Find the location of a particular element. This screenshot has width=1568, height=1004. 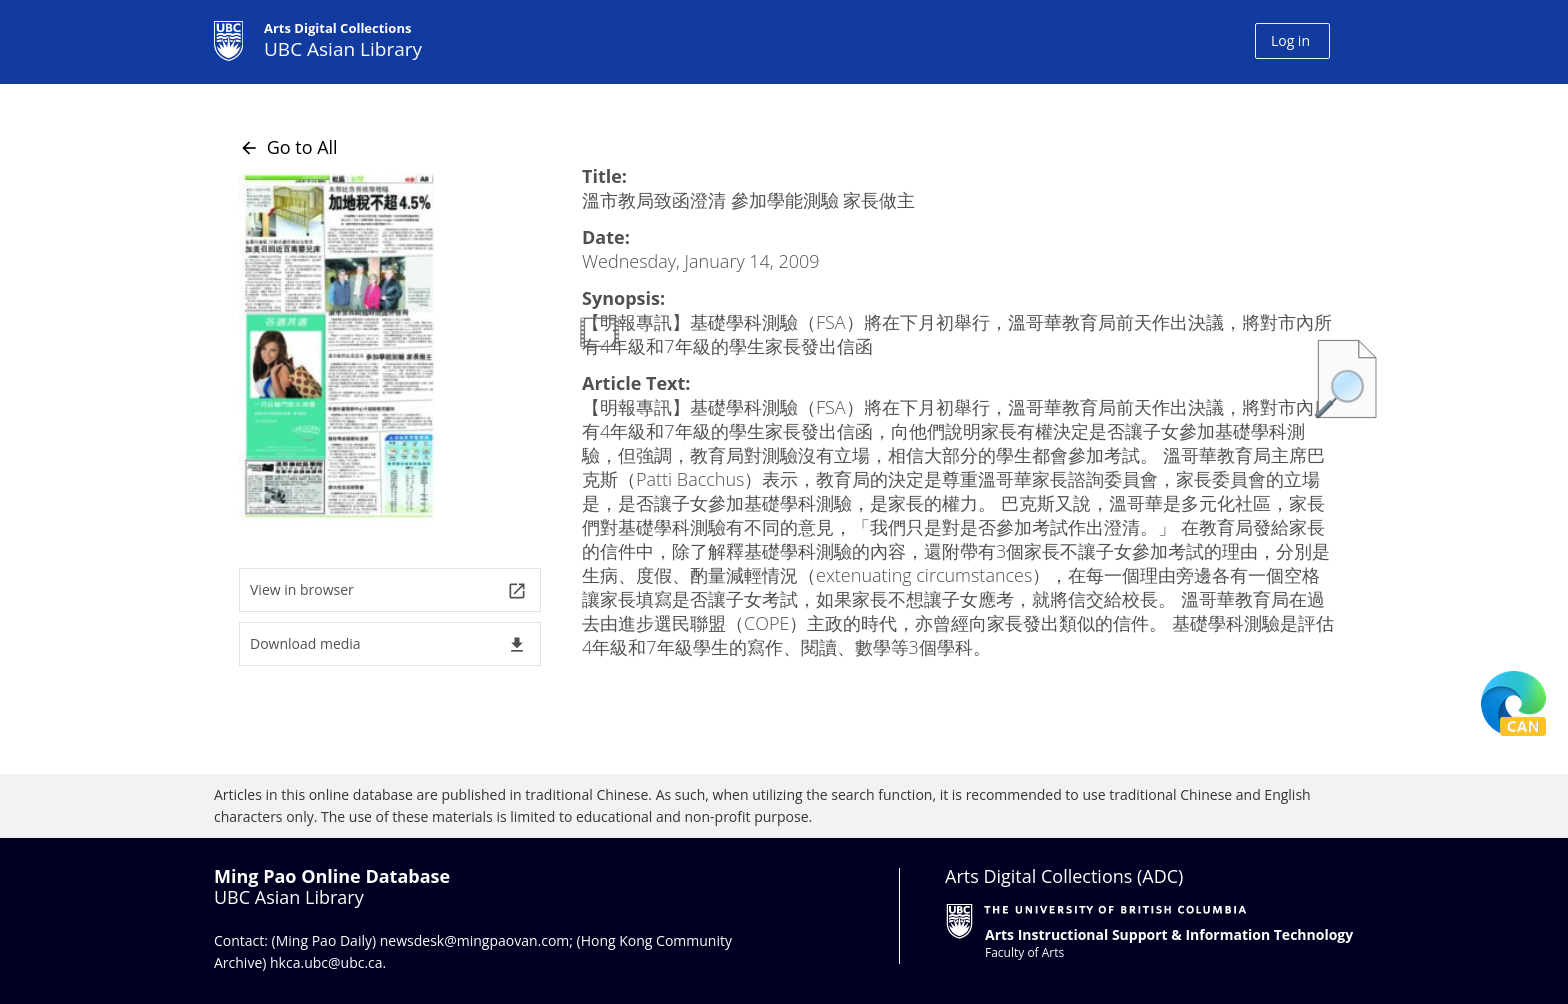

view video or film content is located at coordinates (600, 337).